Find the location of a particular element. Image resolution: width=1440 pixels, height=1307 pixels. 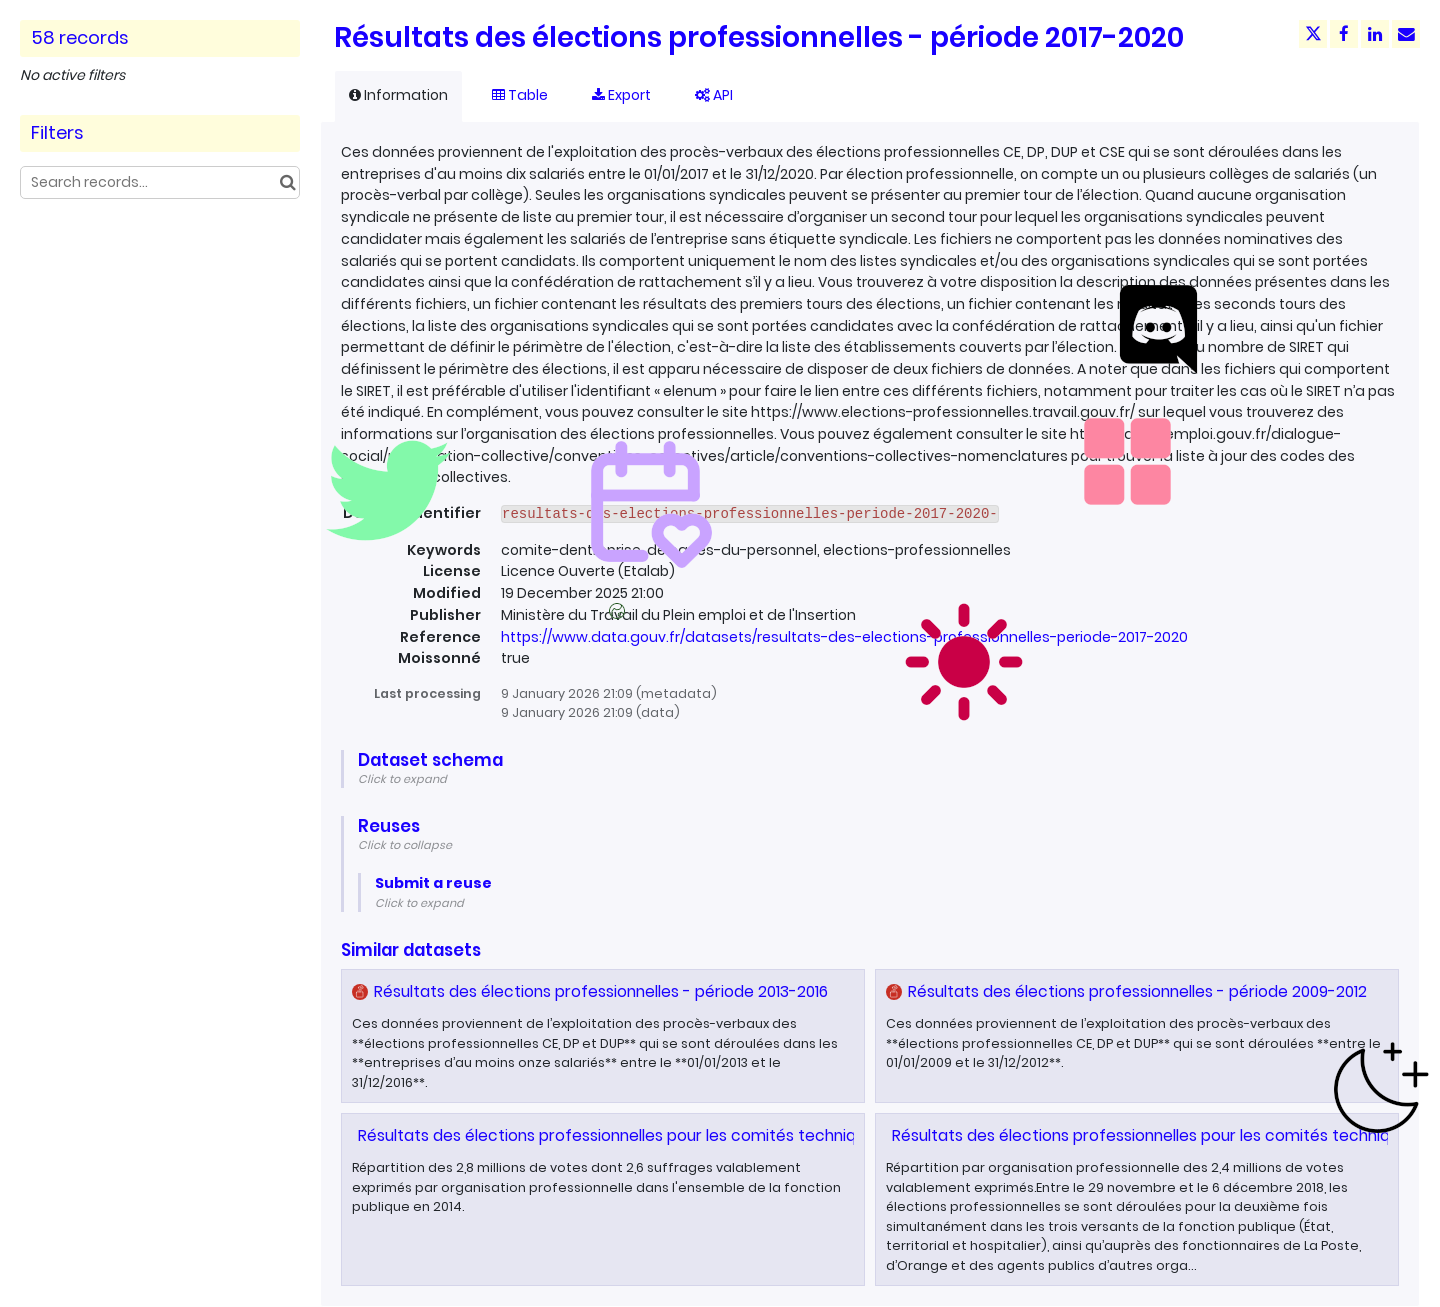

open Discord is located at coordinates (1158, 329).